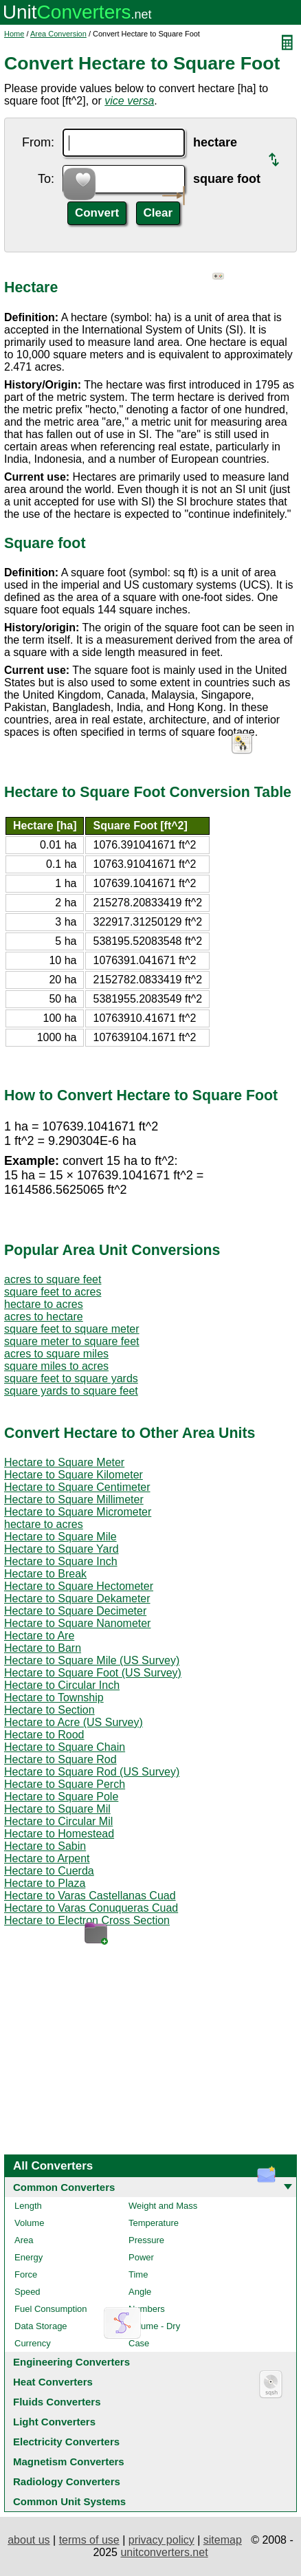  Describe the element at coordinates (173, 195) in the screenshot. I see `go to the last item or page` at that location.